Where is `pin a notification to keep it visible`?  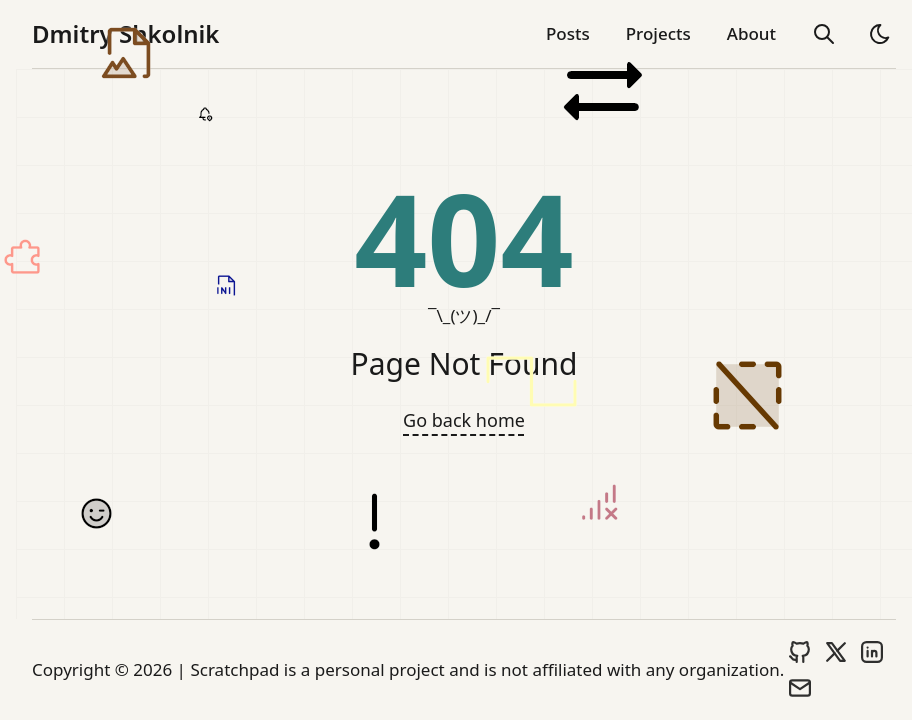
pin a notification to keep it visible is located at coordinates (205, 114).